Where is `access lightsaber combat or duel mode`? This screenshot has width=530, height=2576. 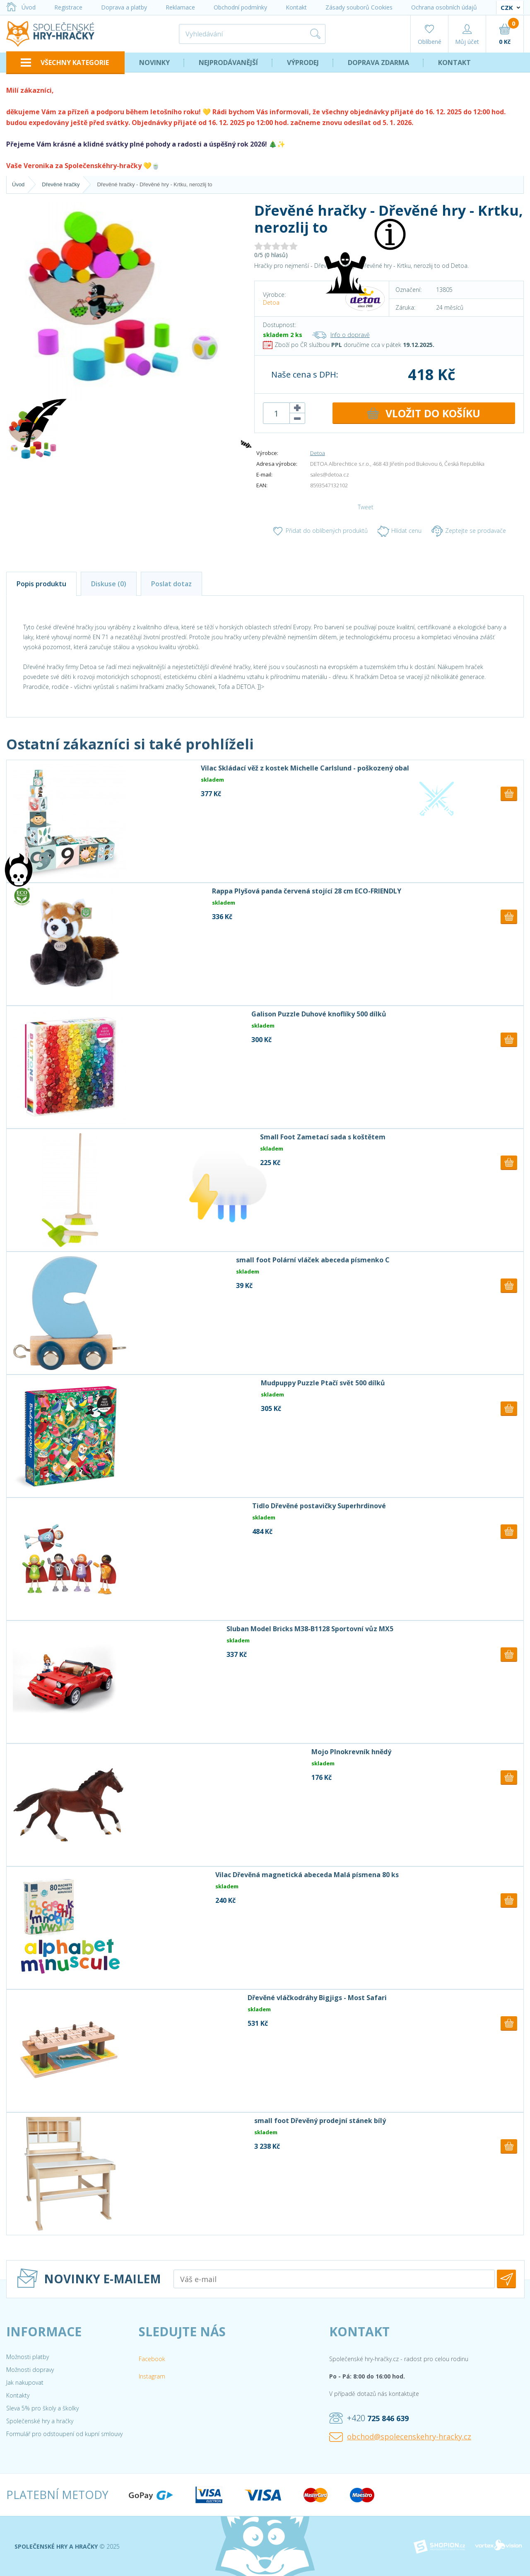
access lightsaber combat or duel mode is located at coordinates (436, 799).